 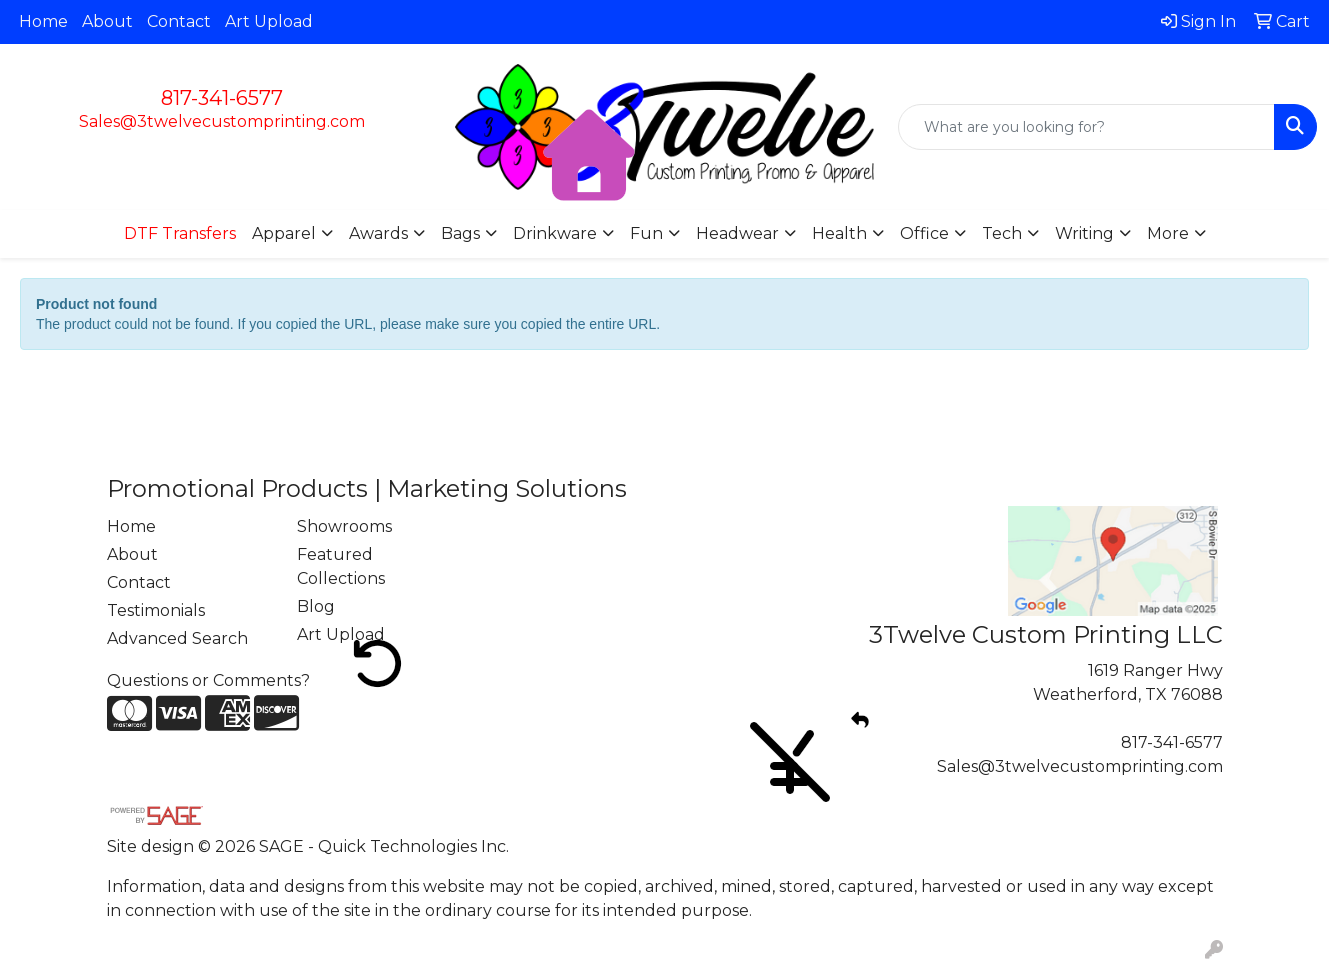 What do you see at coordinates (790, 762) in the screenshot?
I see `indicates yen currency is unavailable` at bounding box center [790, 762].